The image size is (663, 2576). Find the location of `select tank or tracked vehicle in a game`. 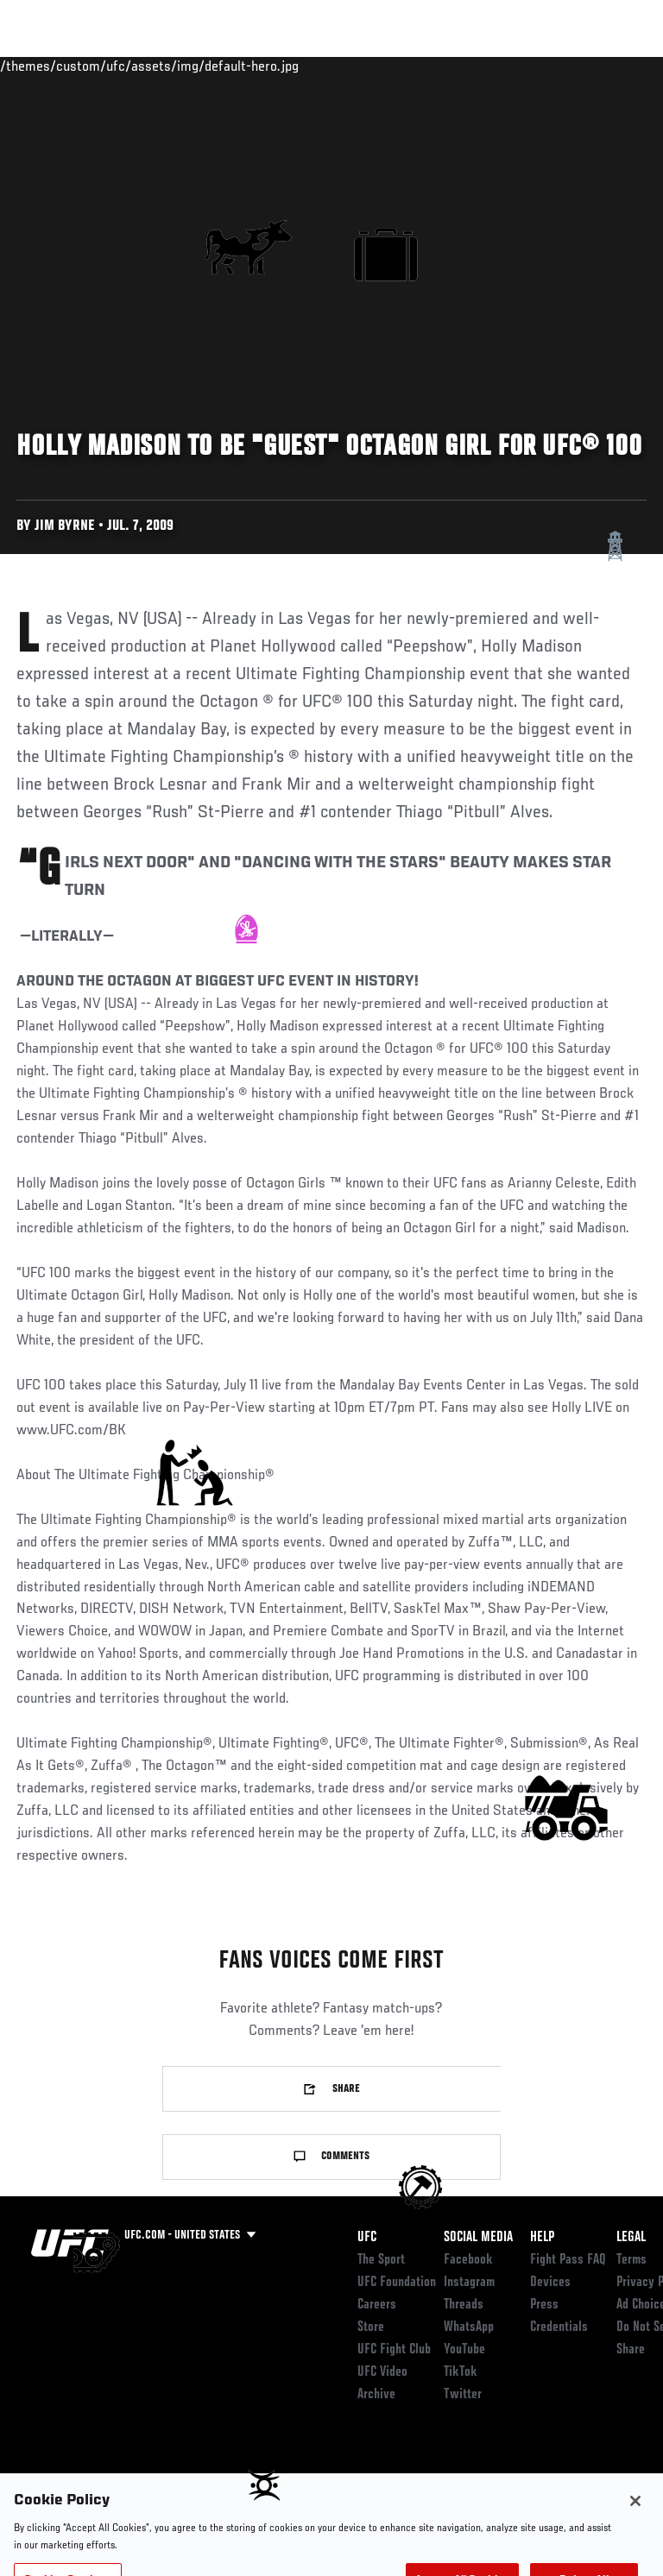

select tank or tracked vehicle in a game is located at coordinates (97, 2252).